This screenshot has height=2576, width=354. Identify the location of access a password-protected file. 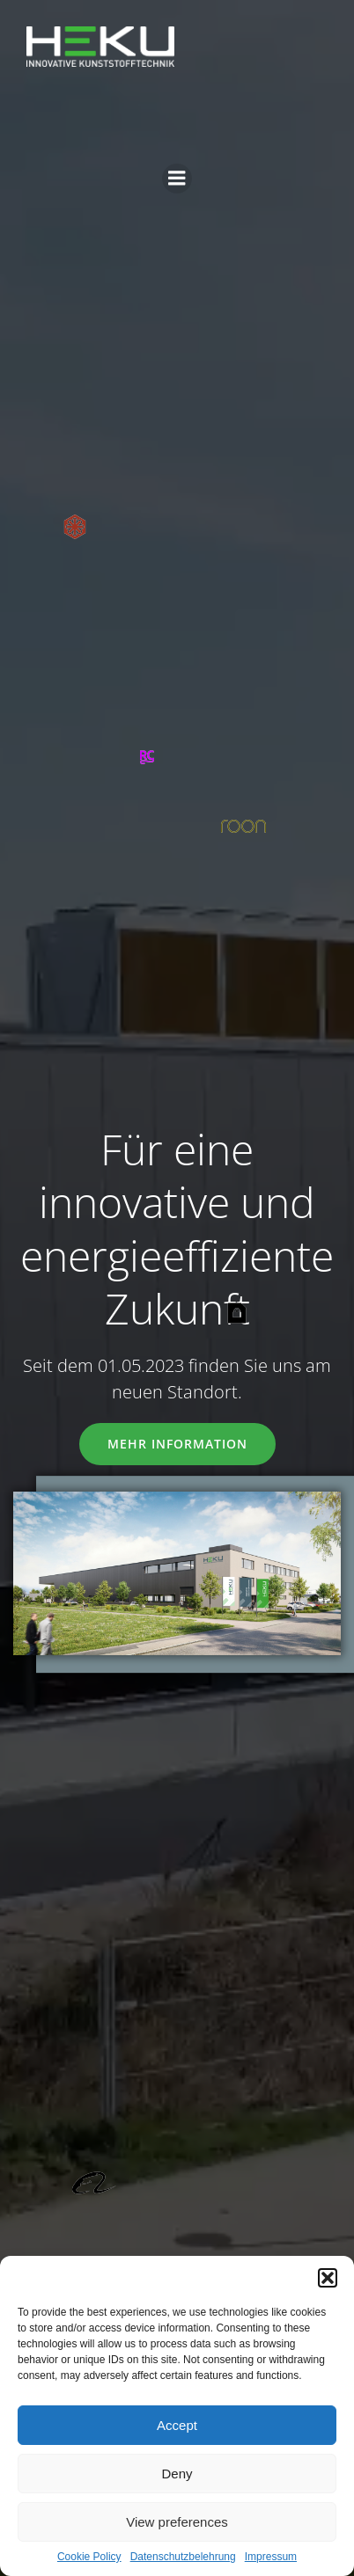
(237, 1313).